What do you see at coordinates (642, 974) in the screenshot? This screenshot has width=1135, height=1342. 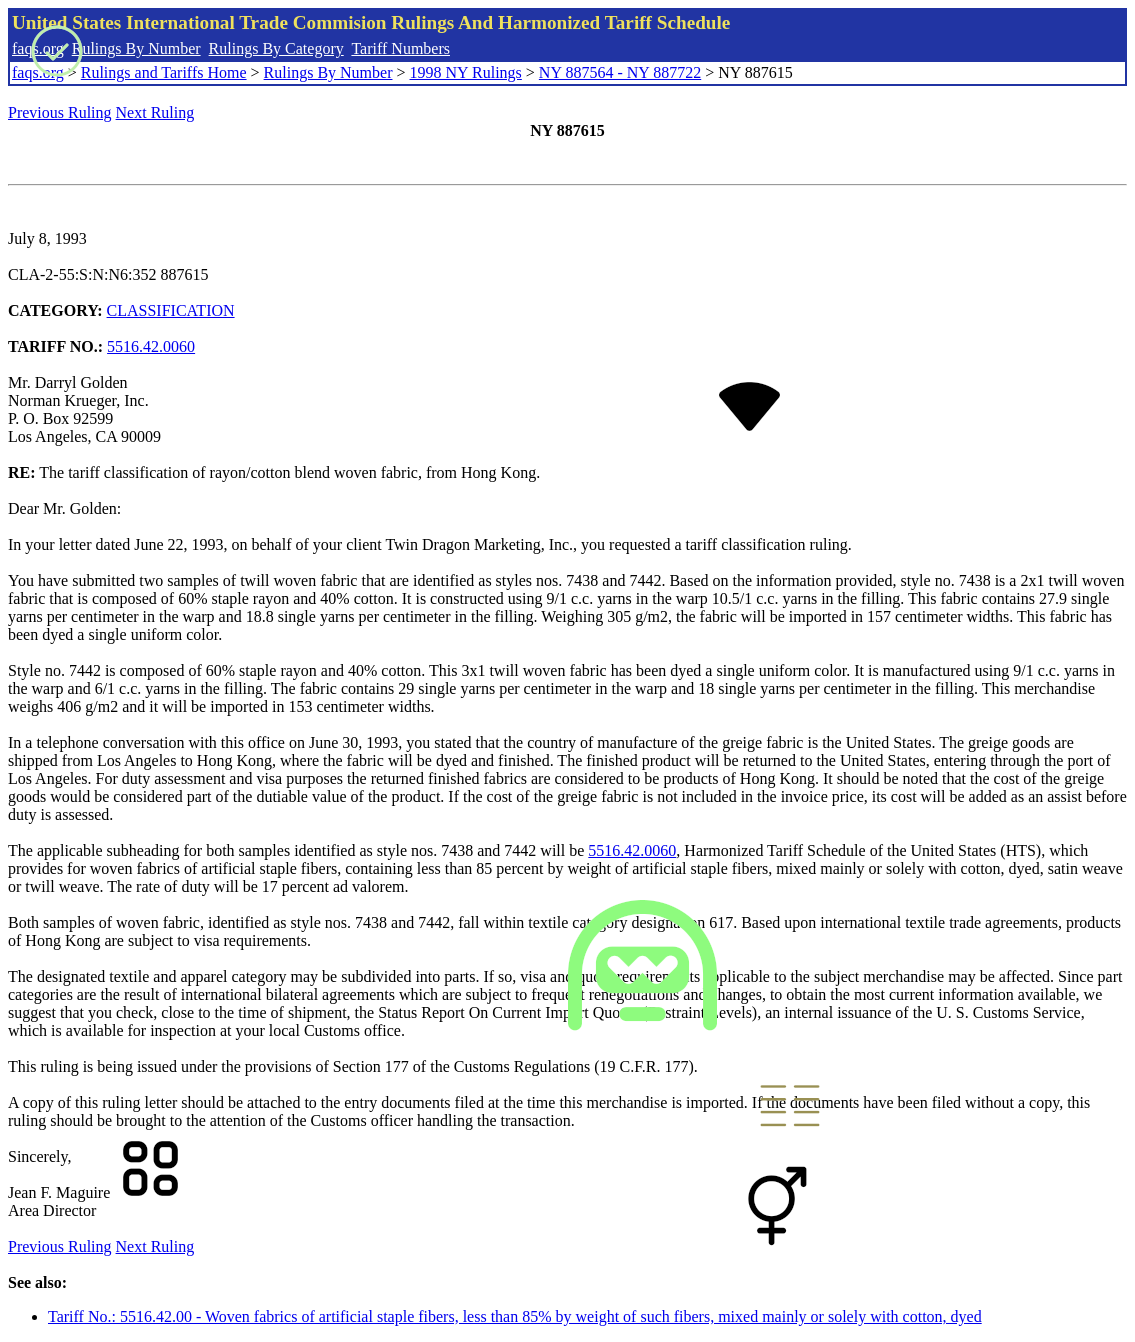 I see `access GitHub's Hubot automation bot` at bounding box center [642, 974].